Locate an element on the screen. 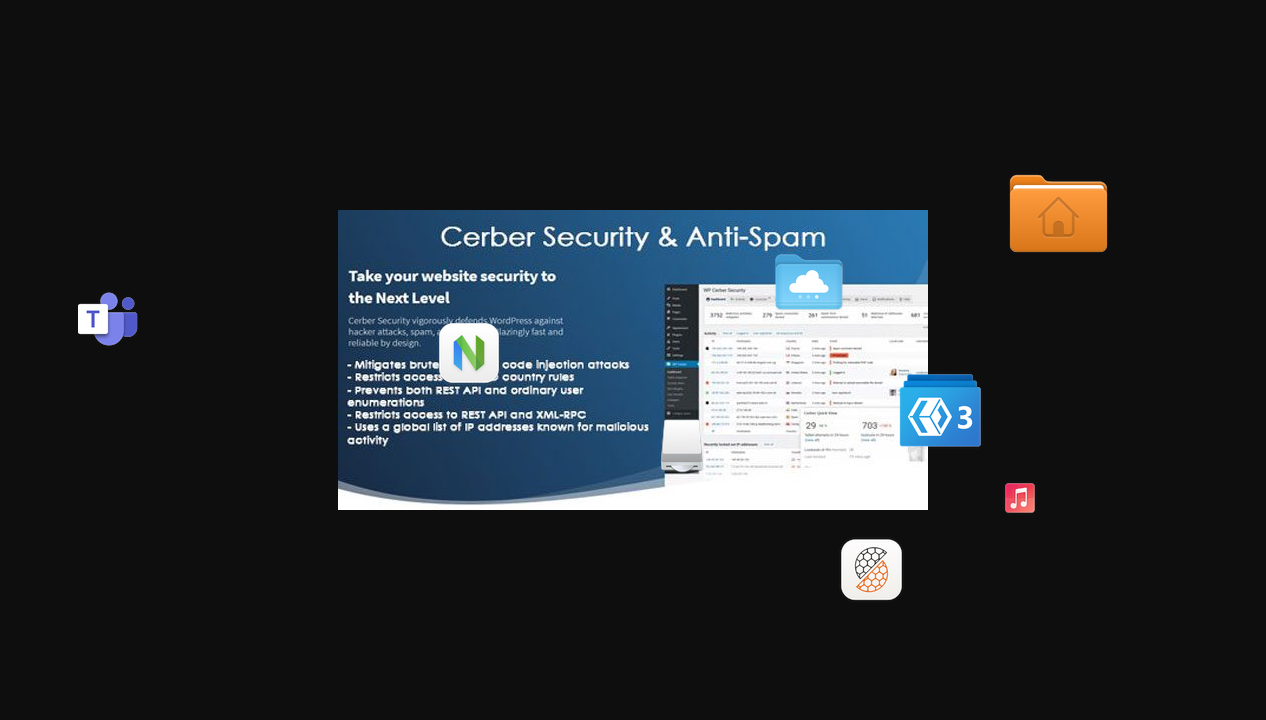  access optical disc drive is located at coordinates (680, 446).